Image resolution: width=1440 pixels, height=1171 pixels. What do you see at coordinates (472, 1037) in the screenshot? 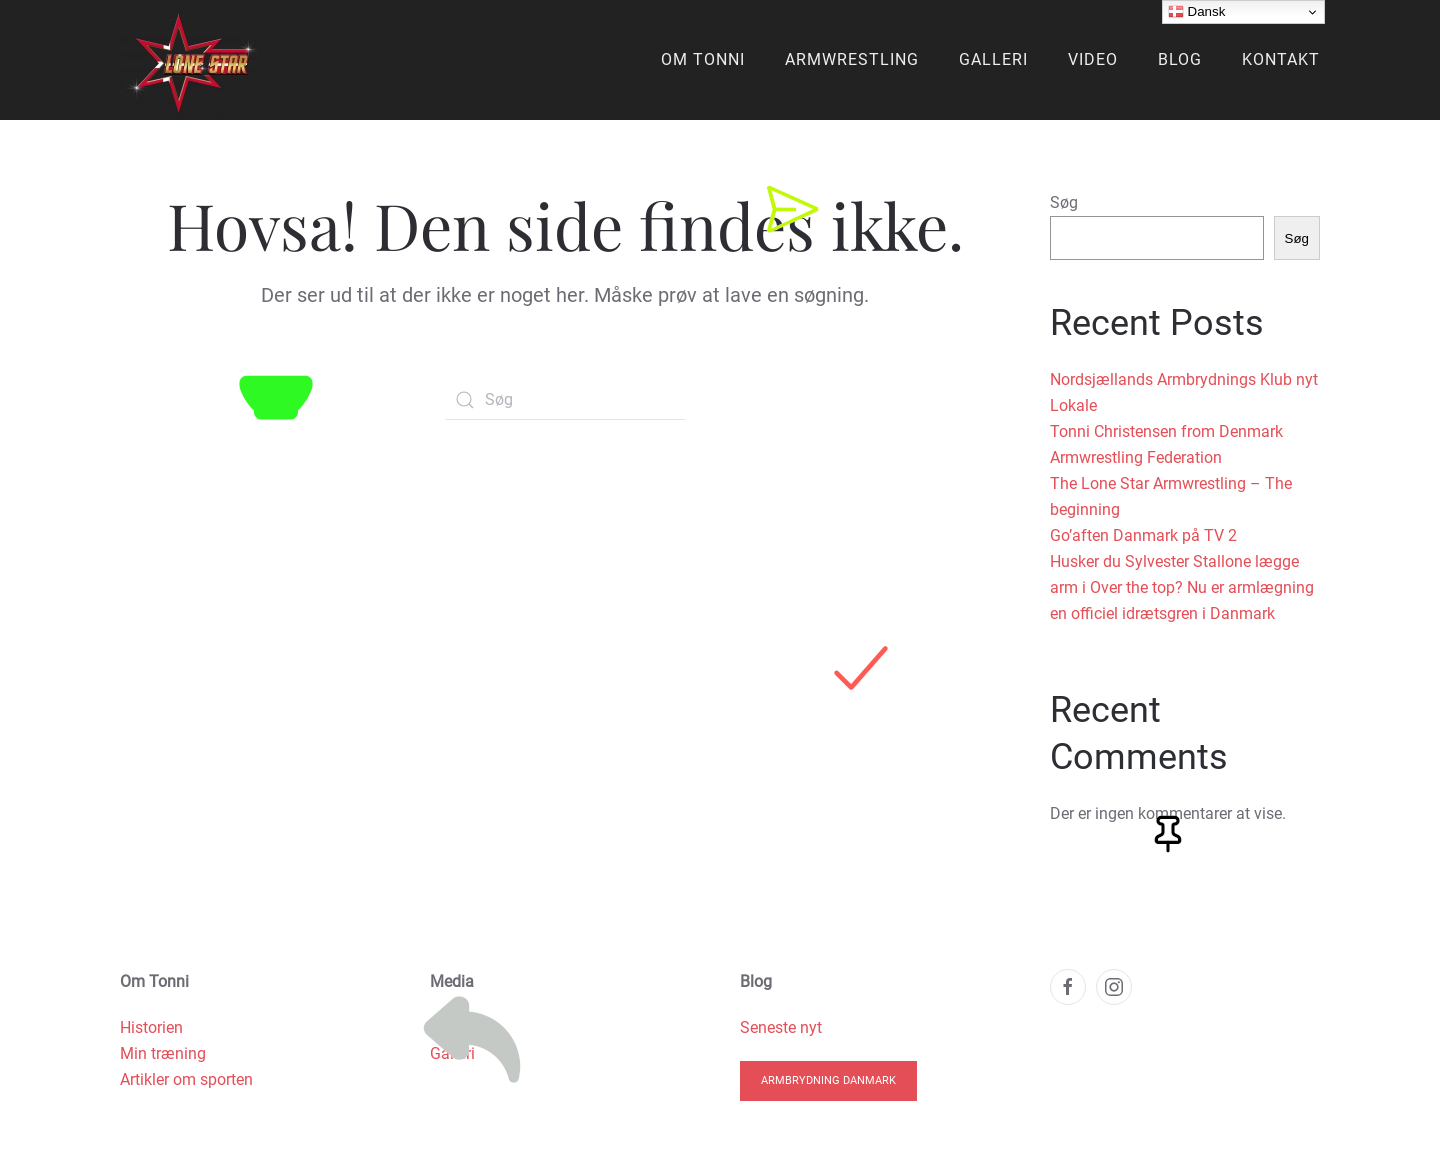
I see `undo the last action` at bounding box center [472, 1037].